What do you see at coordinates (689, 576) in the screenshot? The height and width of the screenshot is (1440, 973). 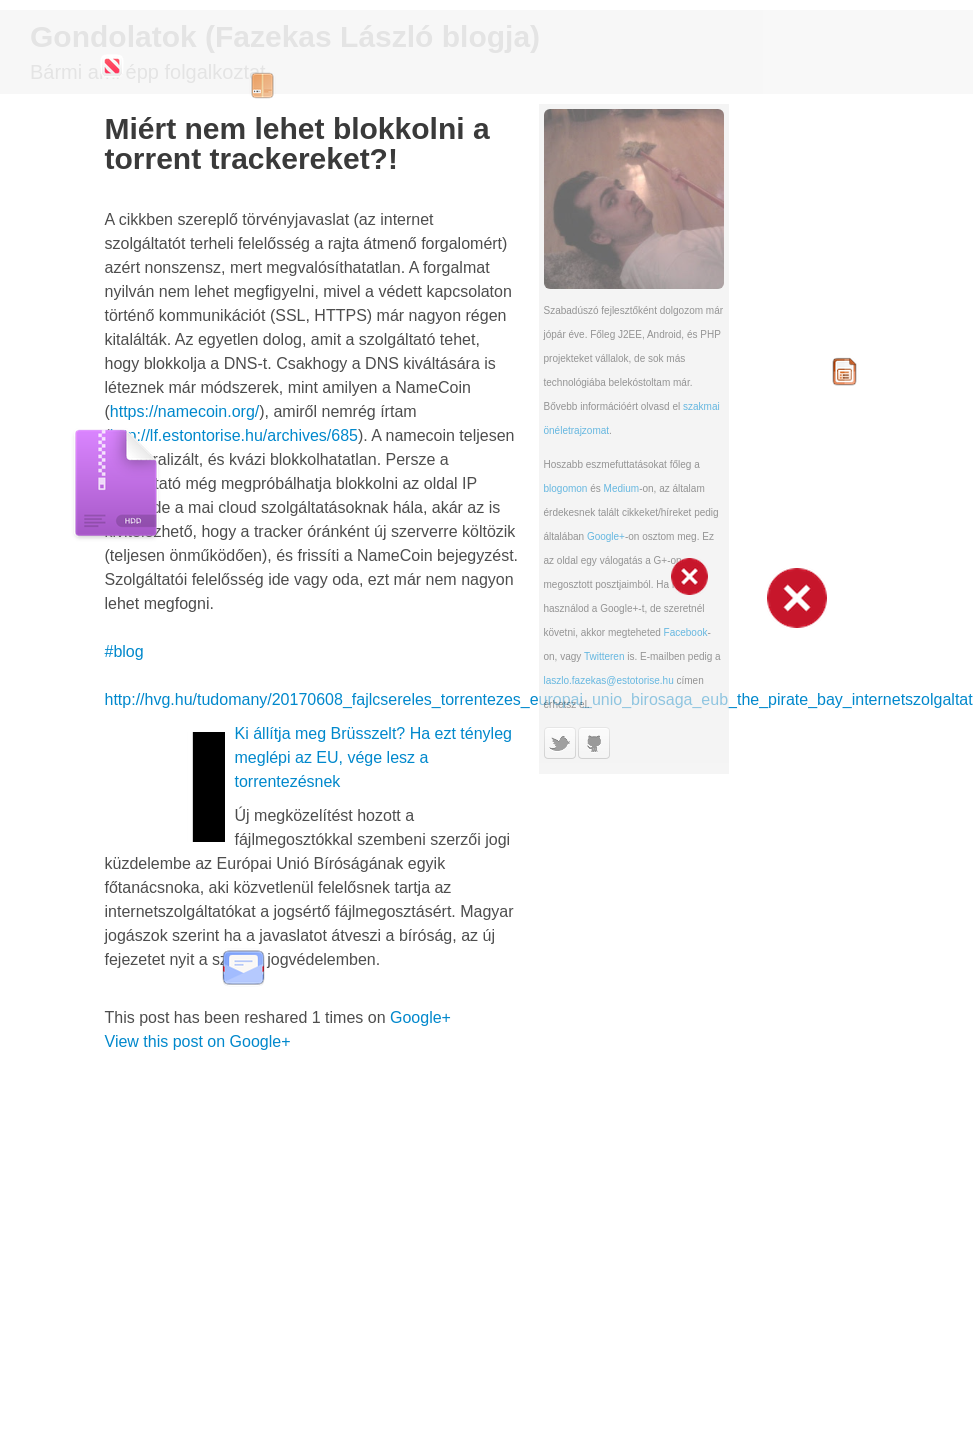 I see `close the current window` at bounding box center [689, 576].